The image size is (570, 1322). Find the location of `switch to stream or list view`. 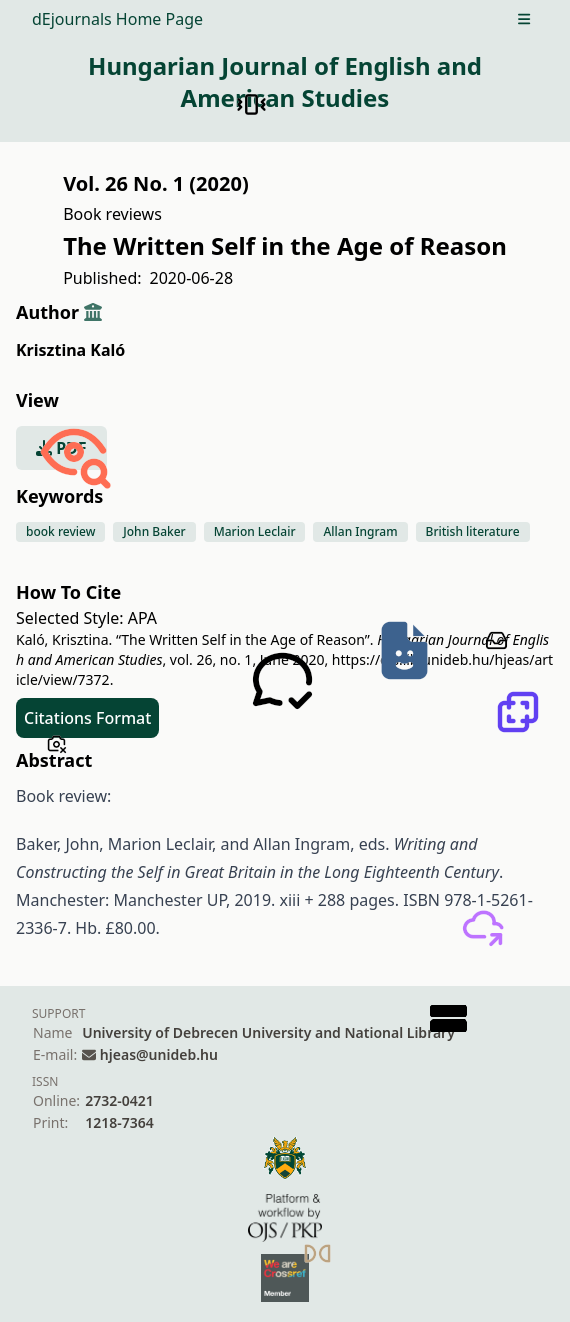

switch to stream or list view is located at coordinates (447, 1019).